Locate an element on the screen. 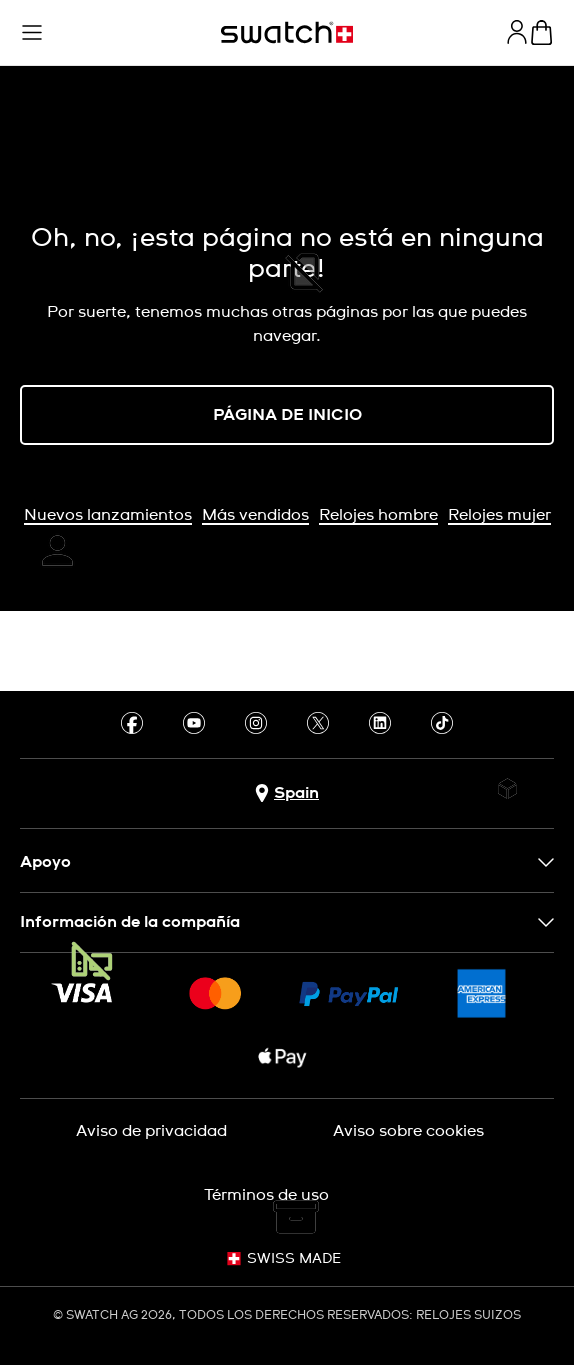 The image size is (574, 1365). no sim card detected is located at coordinates (304, 271).